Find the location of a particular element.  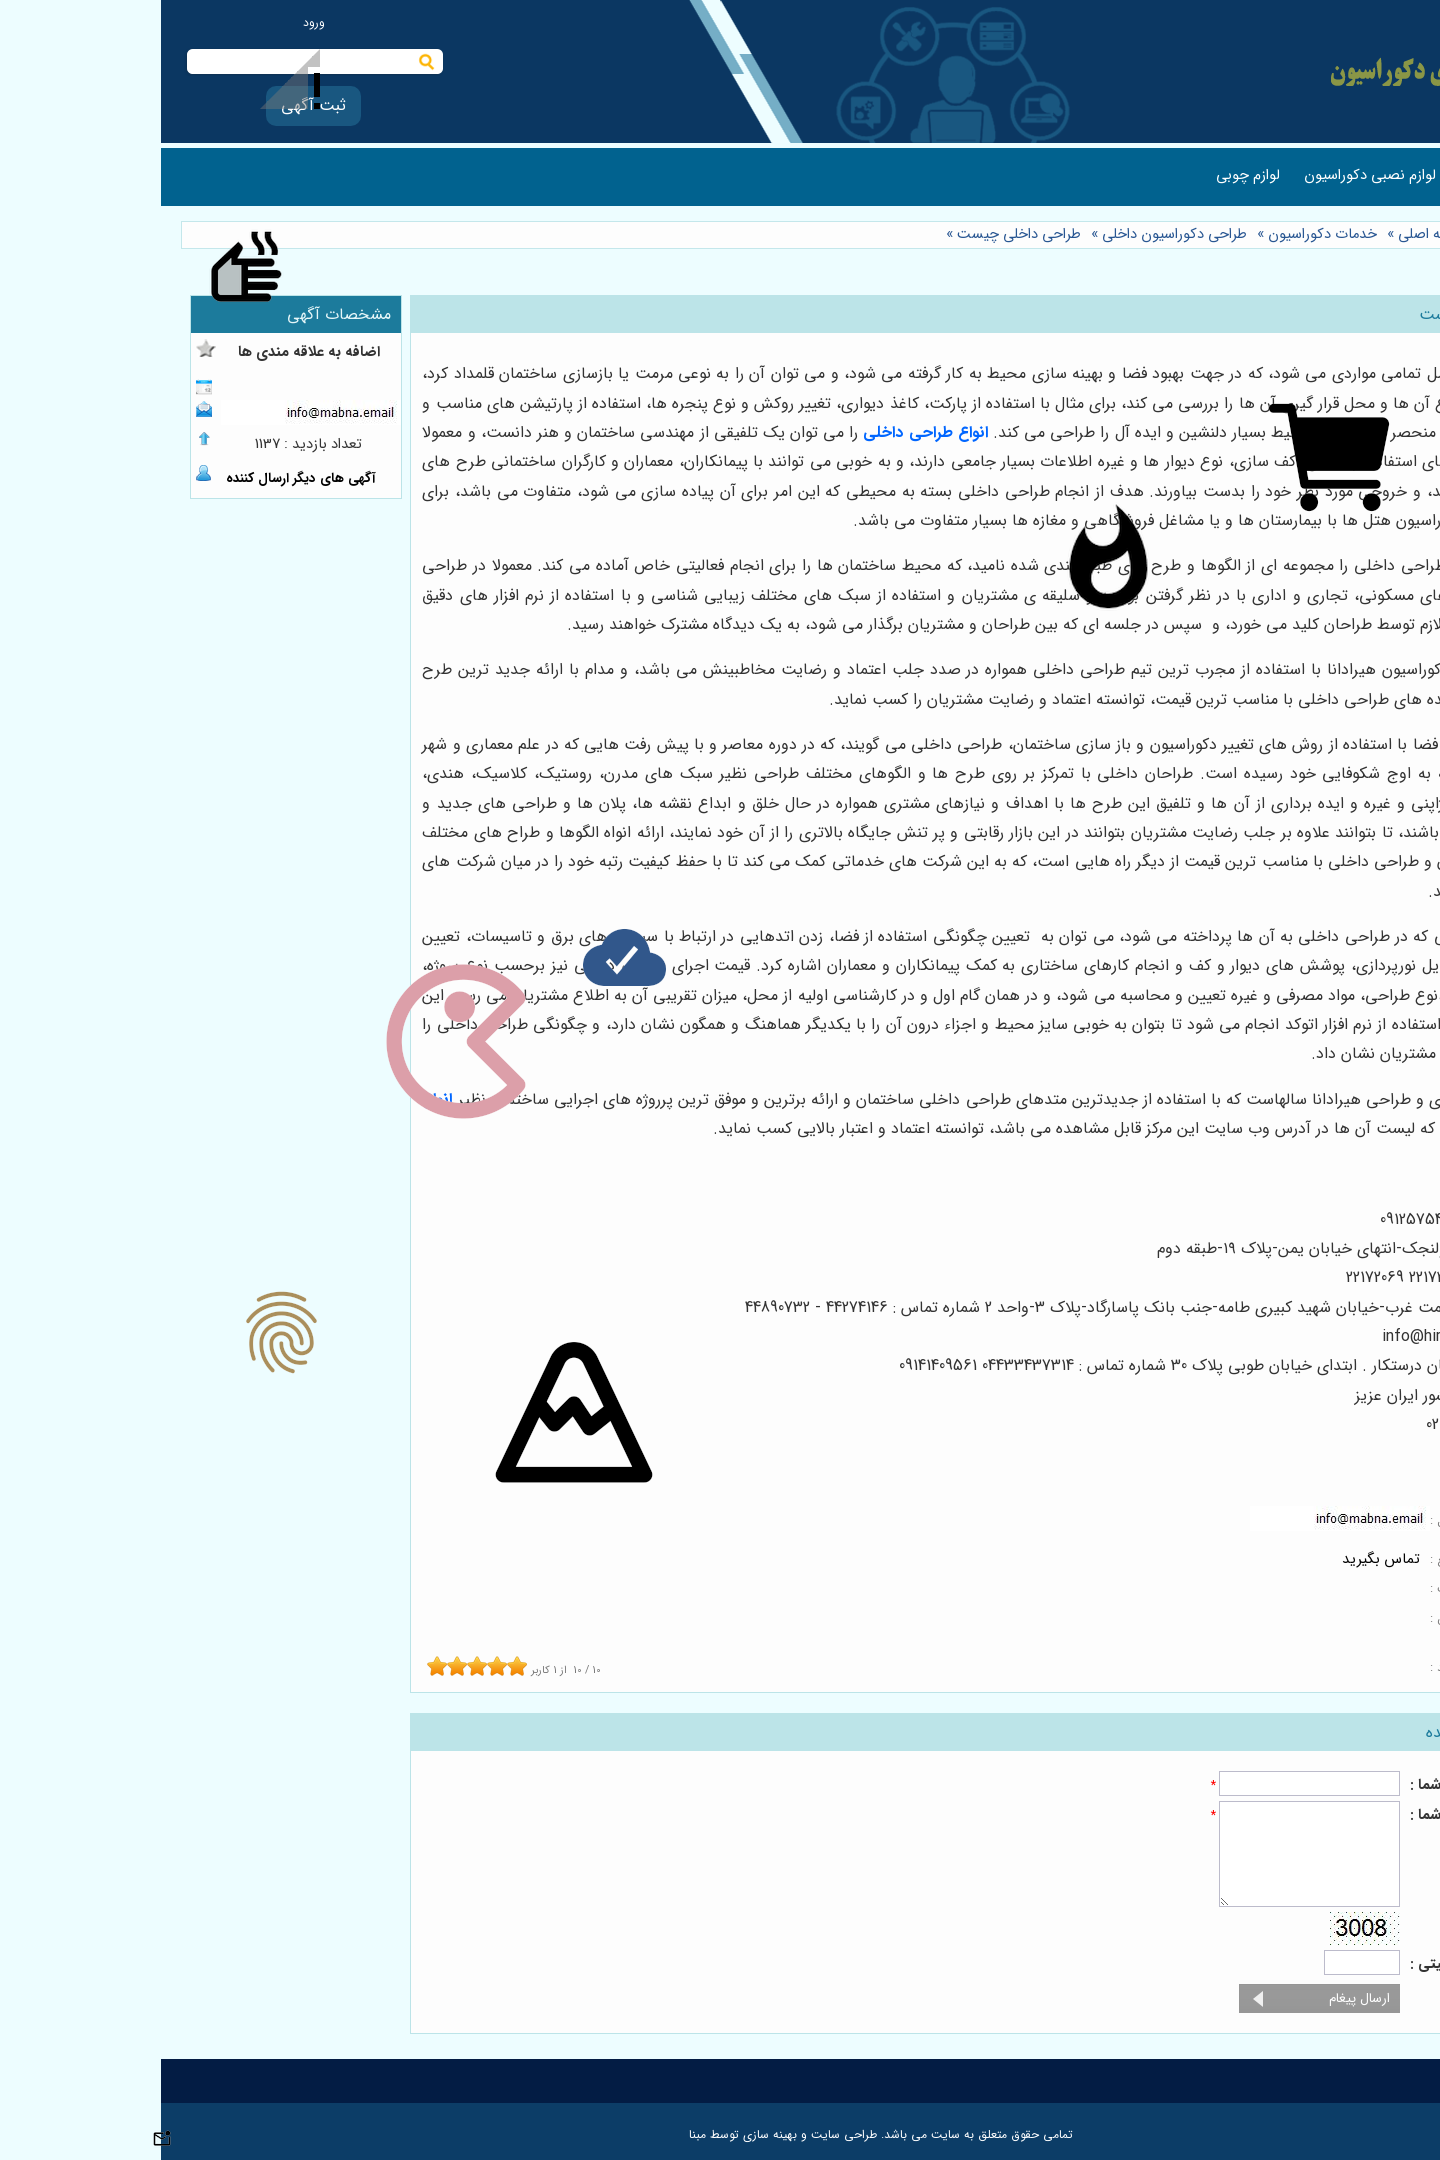

authenticate with fingerprint is located at coordinates (281, 1332).